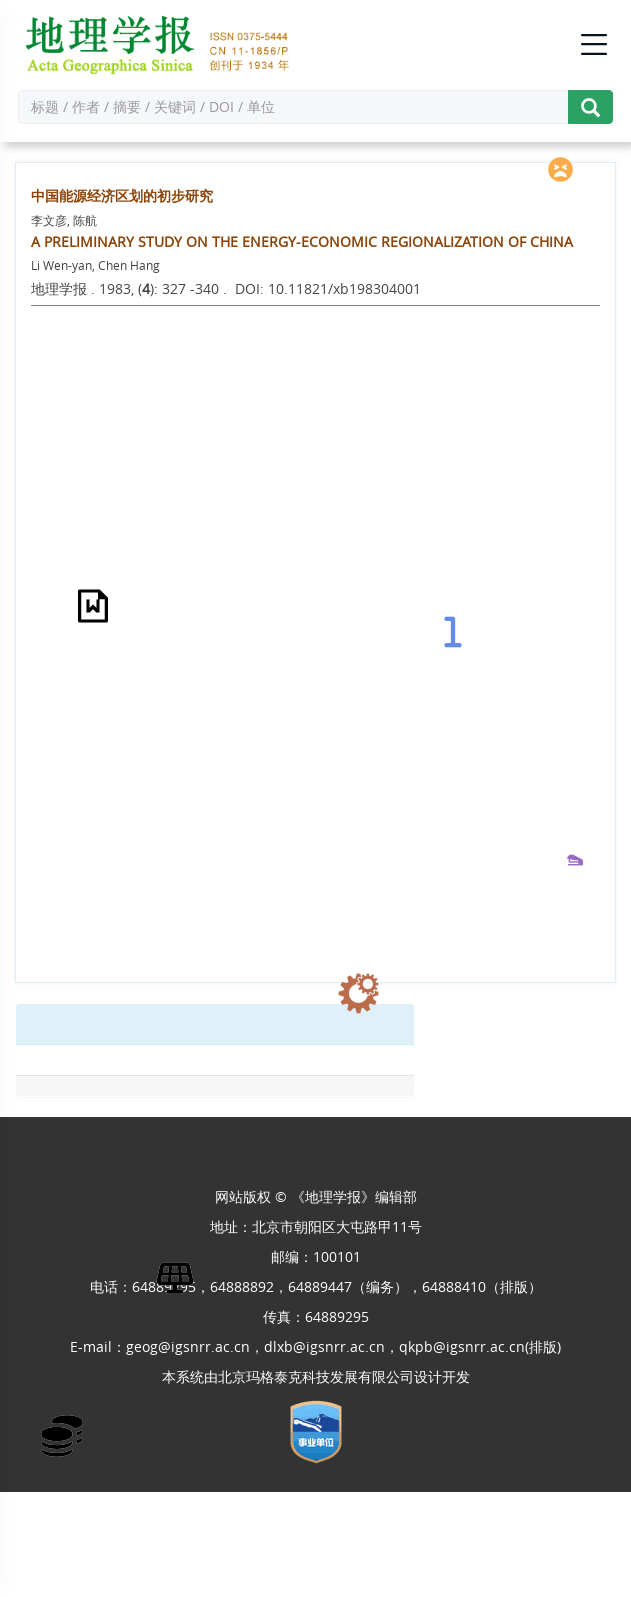  I want to click on access solar energy or power settings, so click(175, 1277).